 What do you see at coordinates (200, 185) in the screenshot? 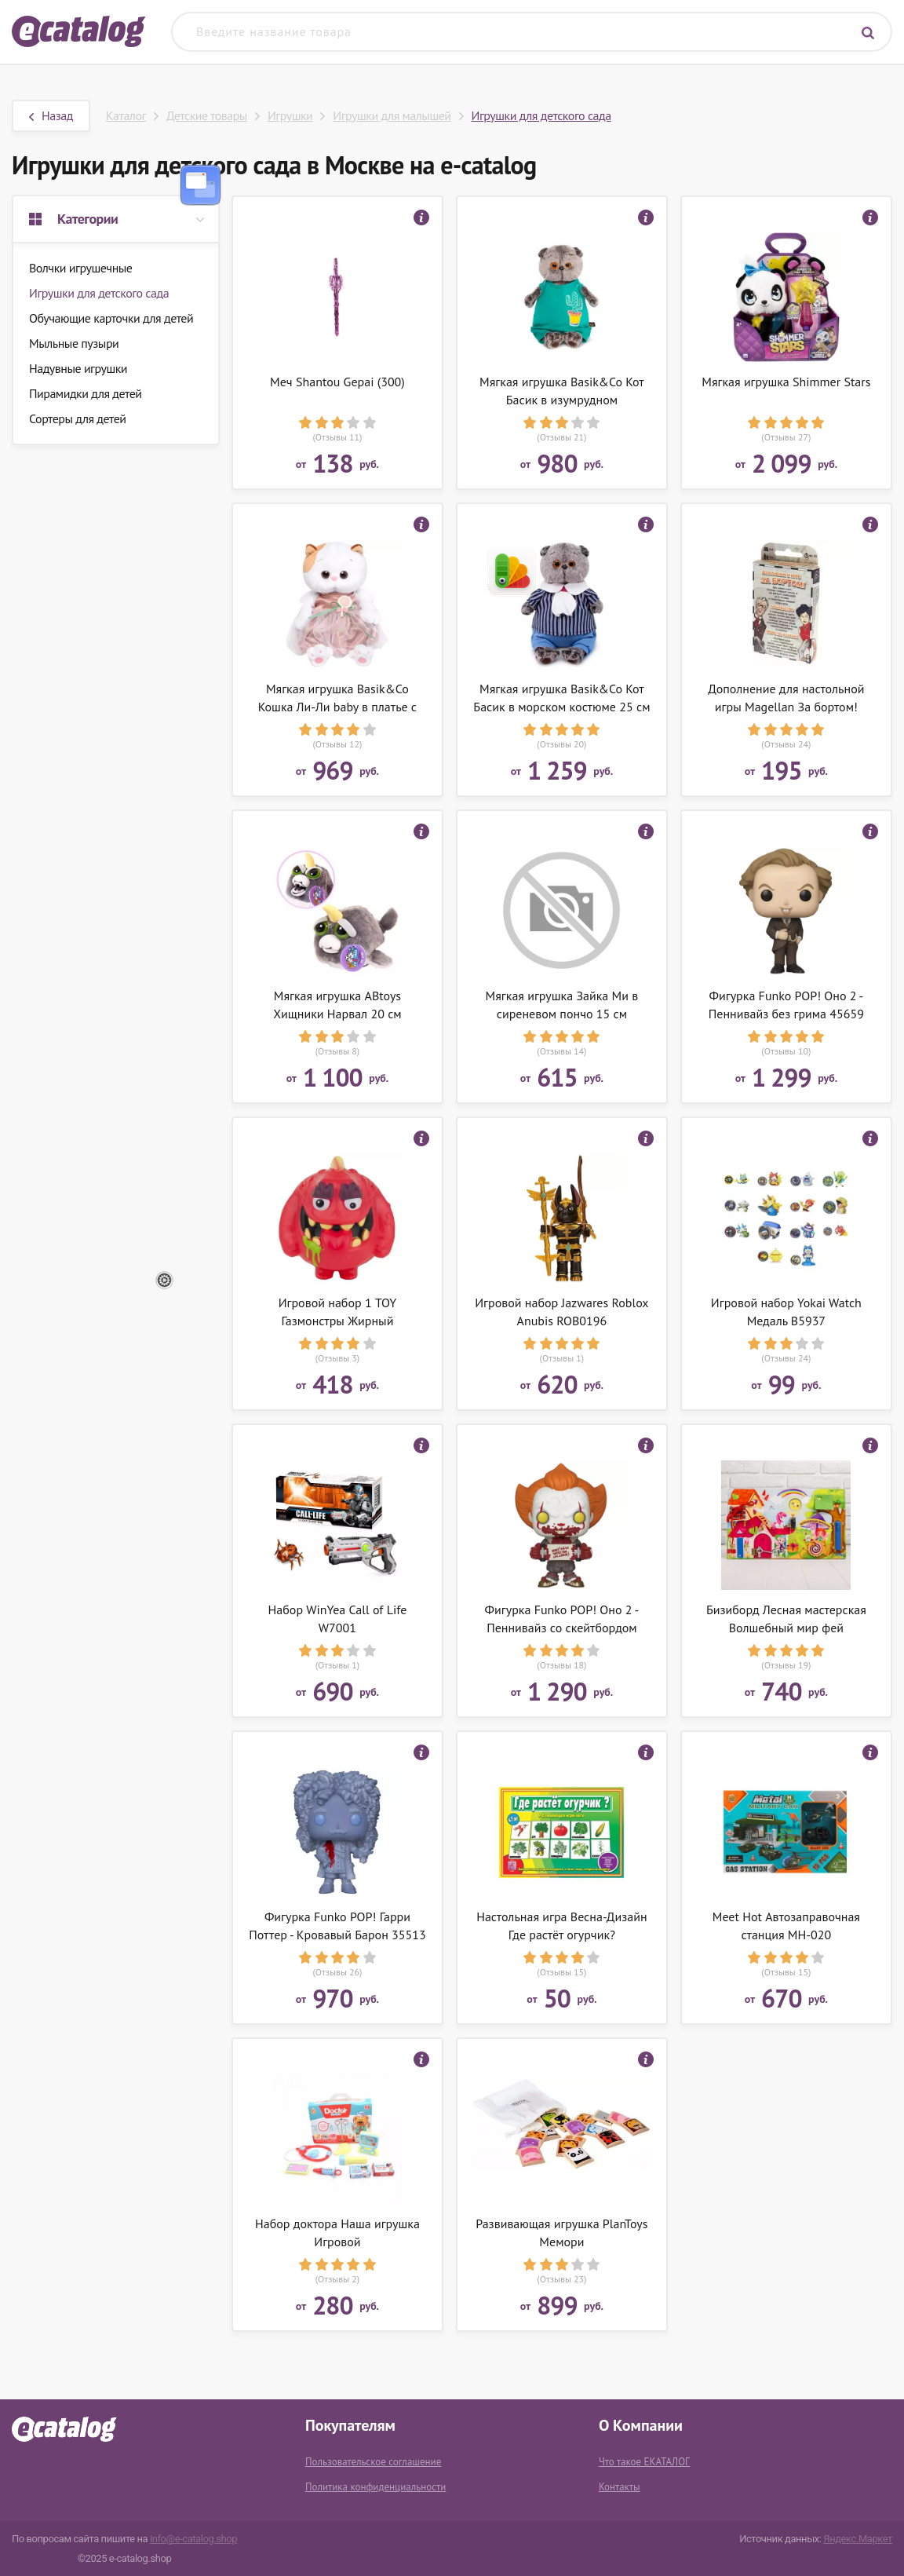
I see `manage startup applications and session settings` at bounding box center [200, 185].